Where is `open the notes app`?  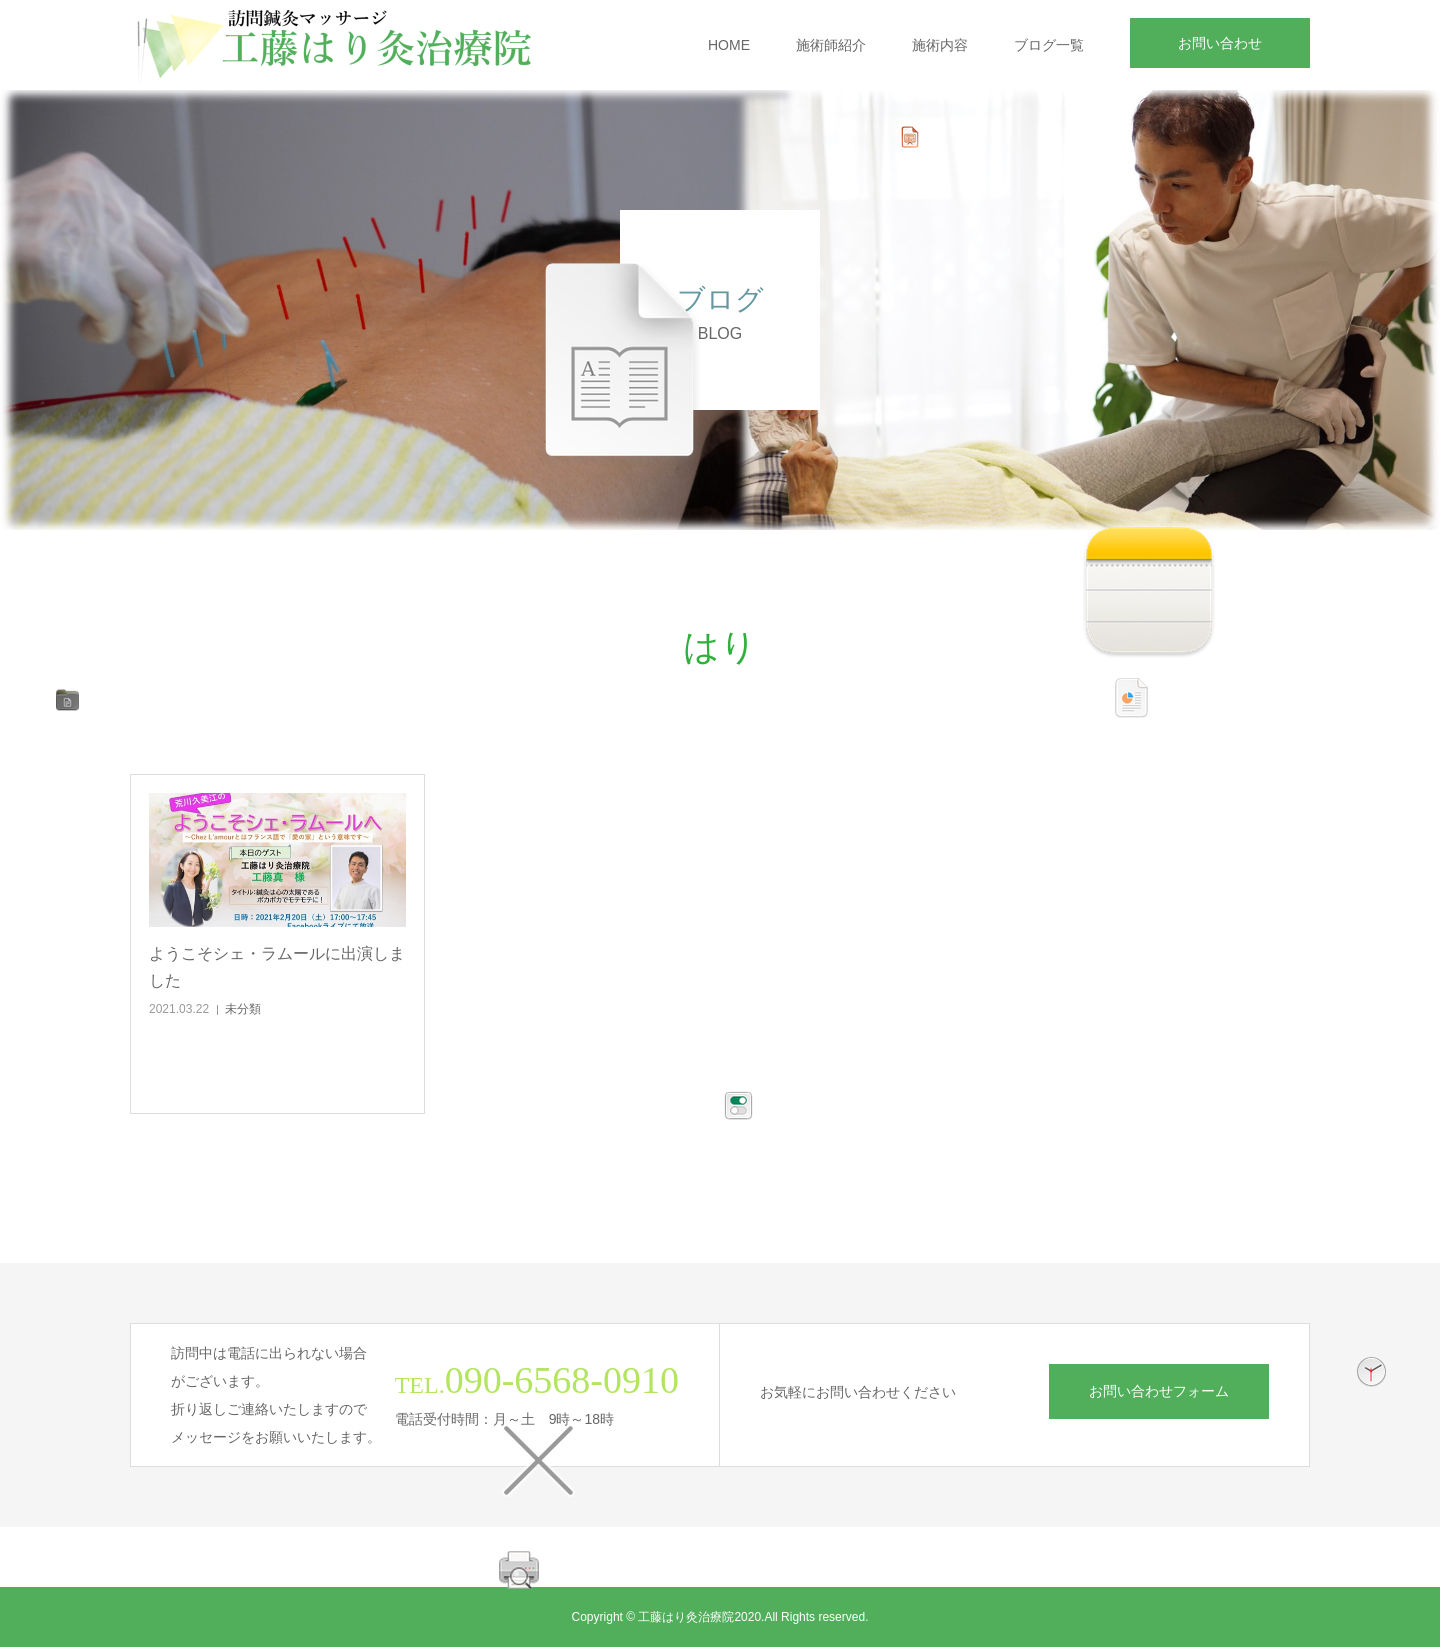 open the notes app is located at coordinates (1149, 590).